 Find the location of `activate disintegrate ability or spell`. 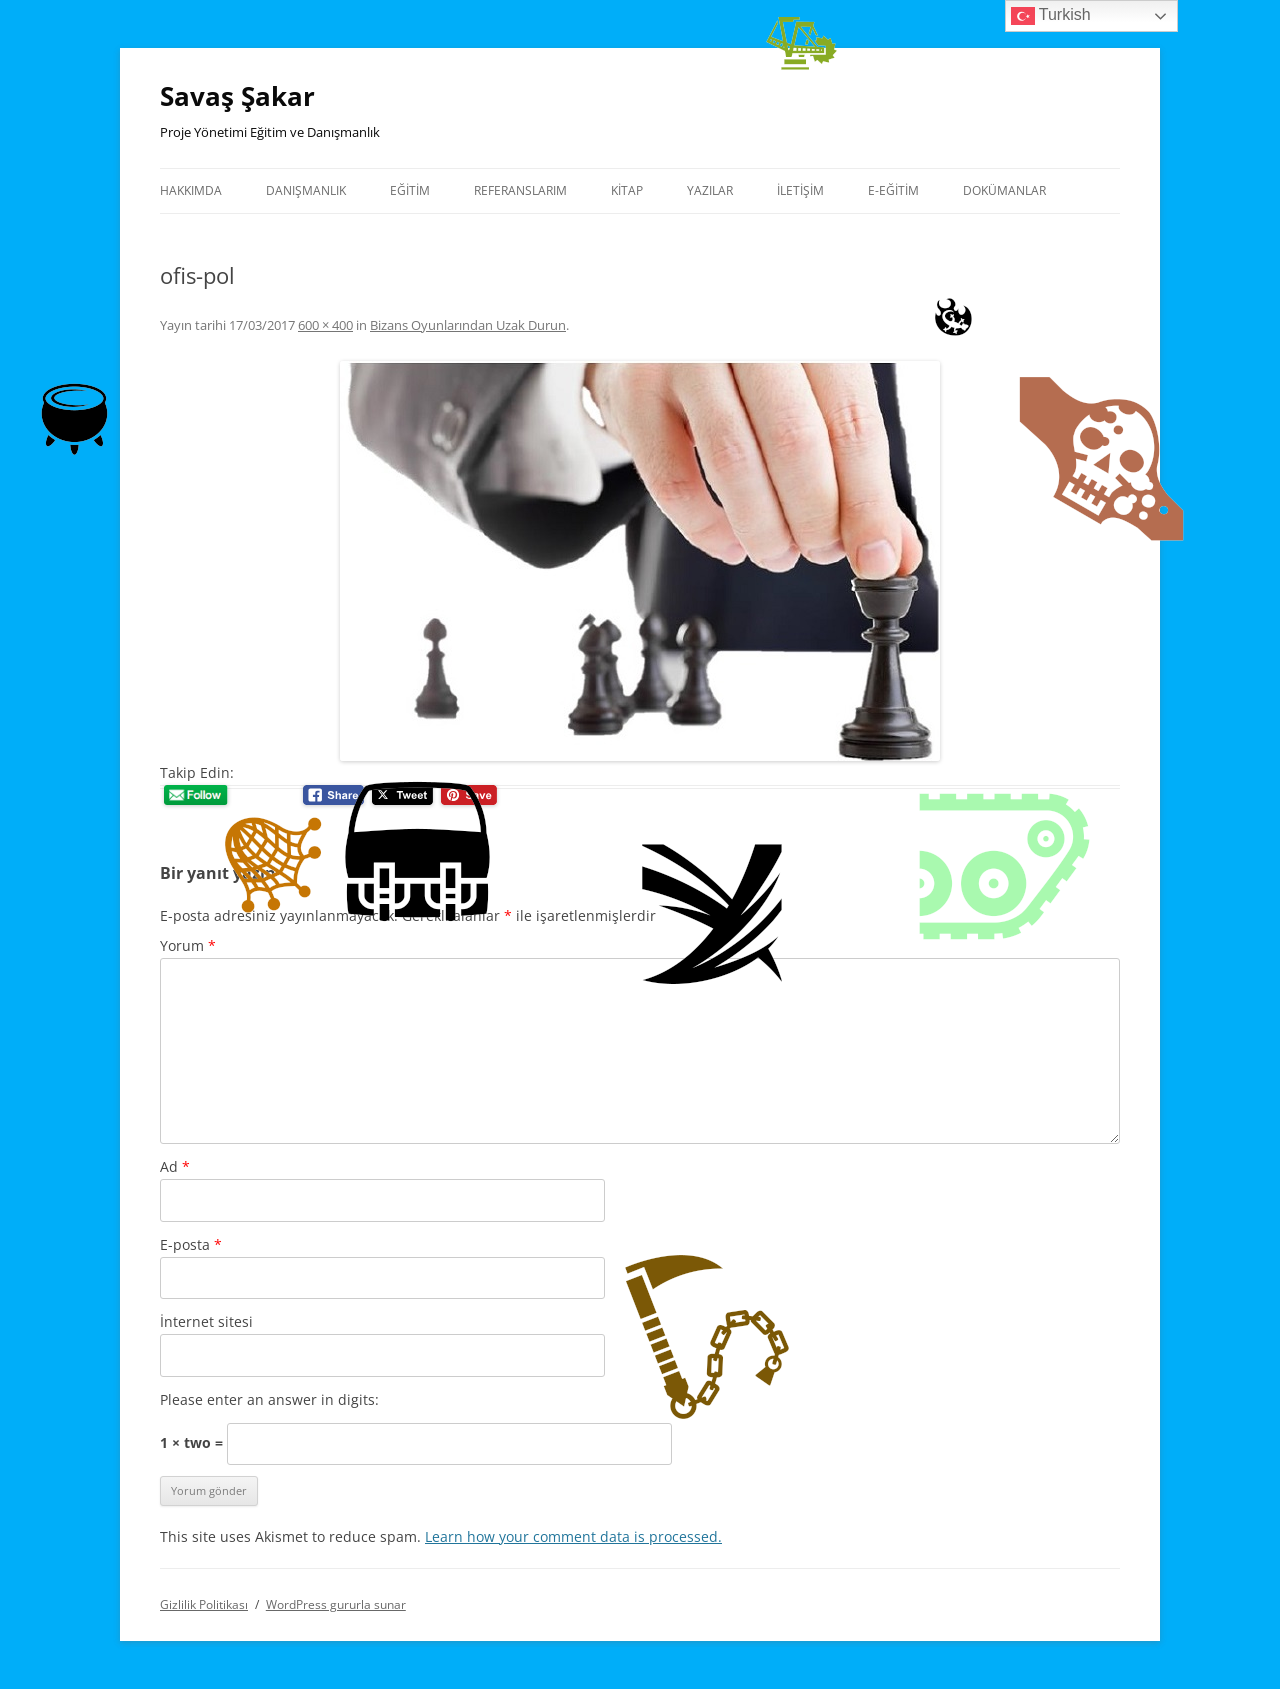

activate disintegrate ability or spell is located at coordinates (1101, 458).